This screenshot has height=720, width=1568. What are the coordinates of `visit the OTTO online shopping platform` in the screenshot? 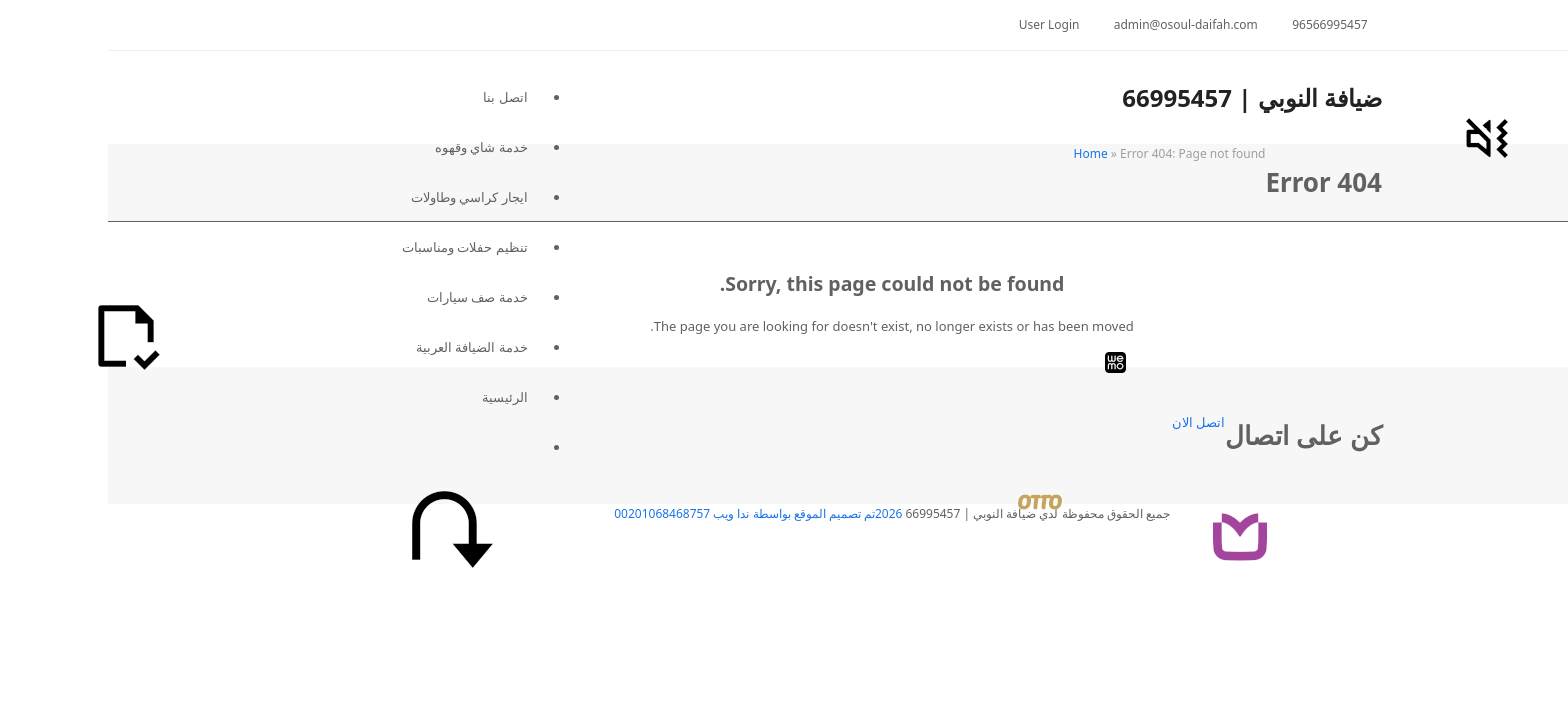 It's located at (1040, 502).